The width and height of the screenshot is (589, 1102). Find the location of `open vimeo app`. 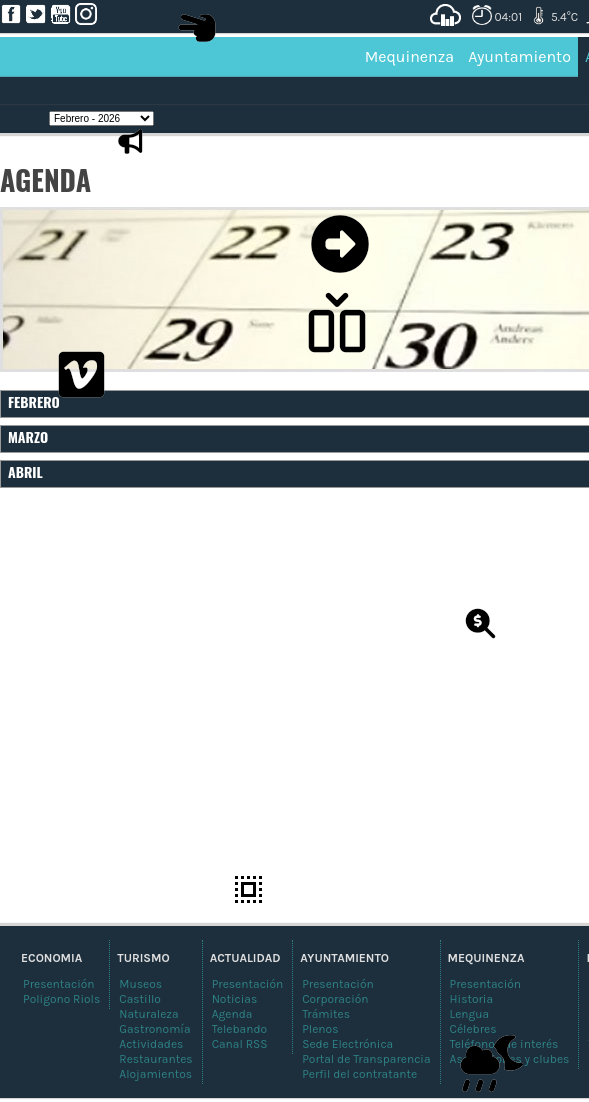

open vimeo app is located at coordinates (81, 374).